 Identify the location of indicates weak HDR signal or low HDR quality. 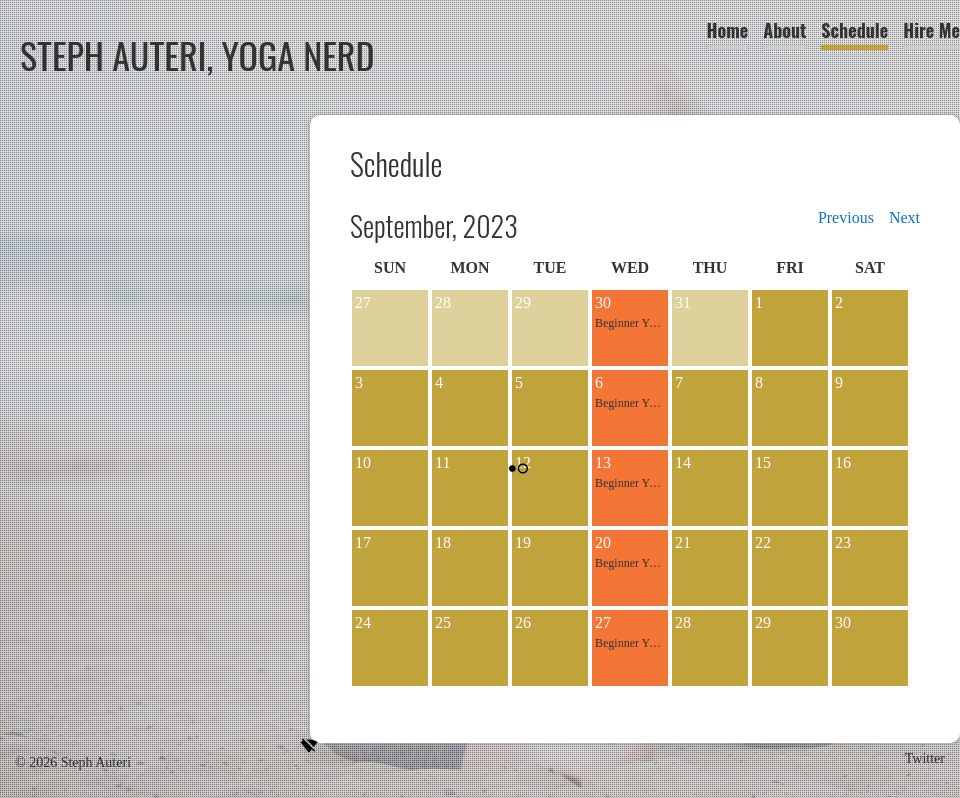
(518, 468).